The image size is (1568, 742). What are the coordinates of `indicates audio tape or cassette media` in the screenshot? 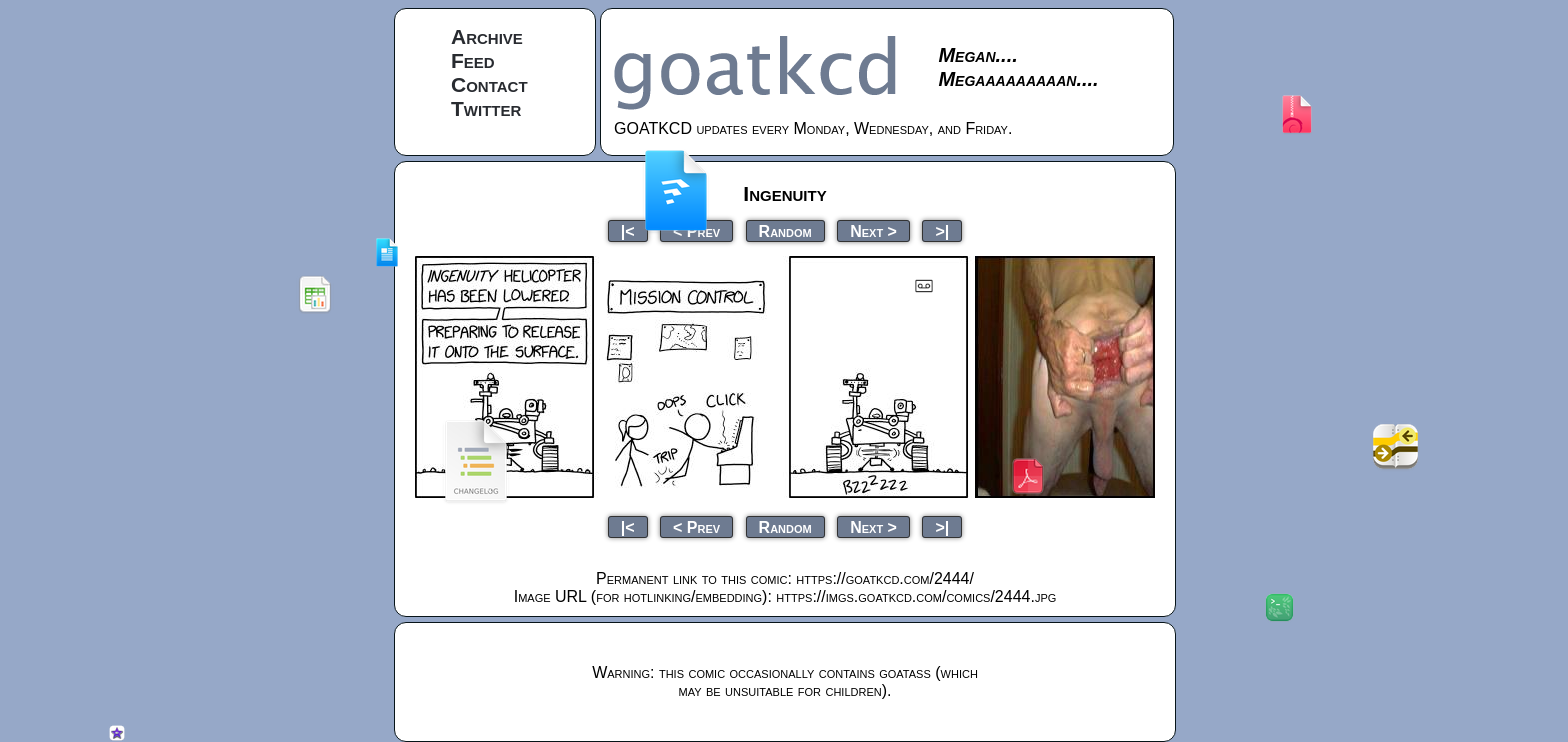 It's located at (924, 286).